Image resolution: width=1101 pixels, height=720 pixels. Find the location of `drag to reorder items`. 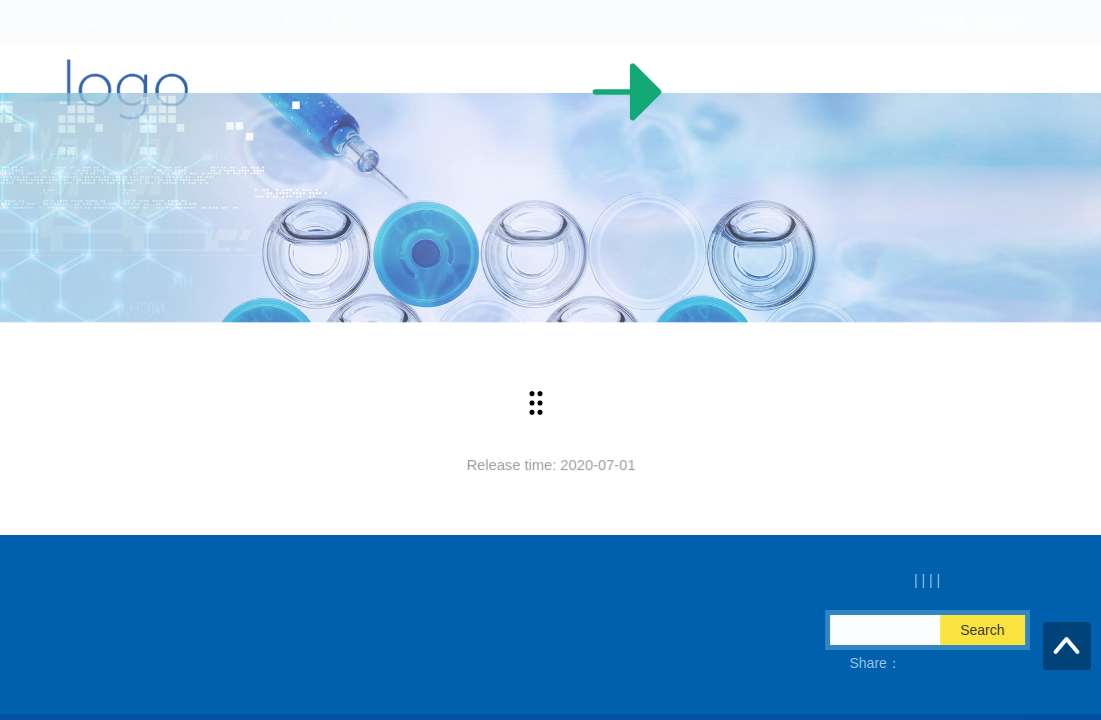

drag to reorder items is located at coordinates (536, 403).